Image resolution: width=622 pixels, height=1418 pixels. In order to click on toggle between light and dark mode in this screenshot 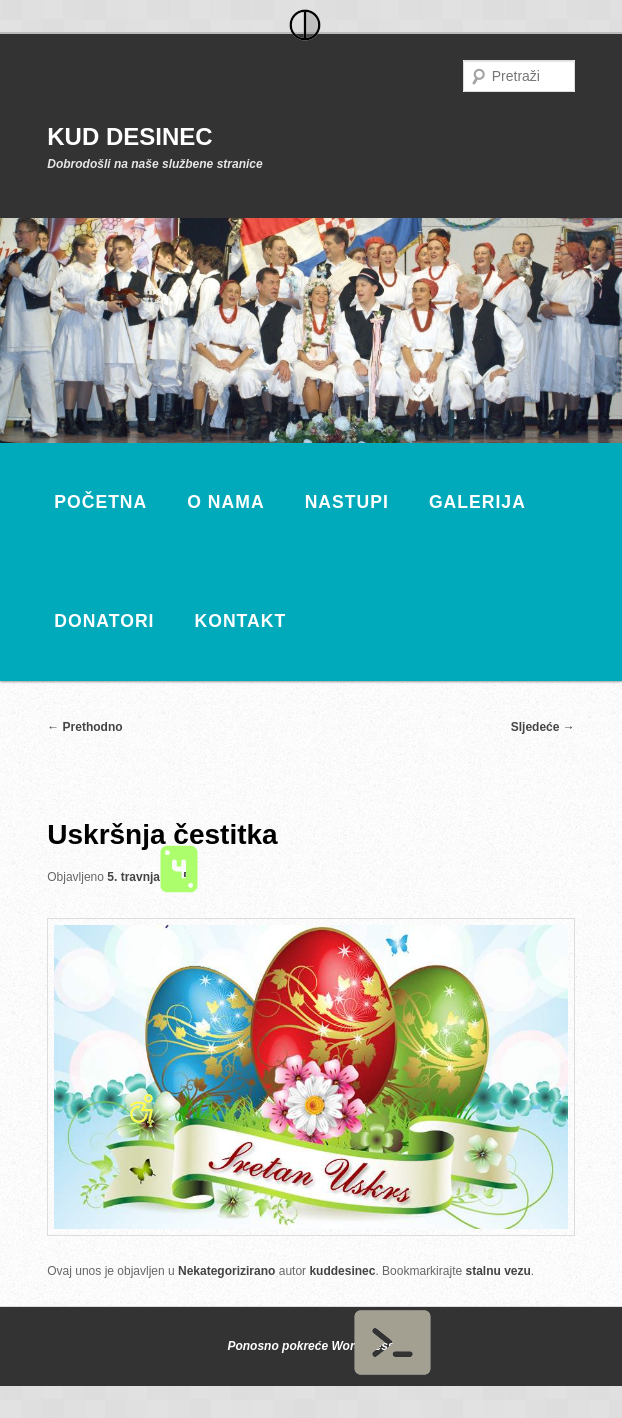, I will do `click(305, 25)`.